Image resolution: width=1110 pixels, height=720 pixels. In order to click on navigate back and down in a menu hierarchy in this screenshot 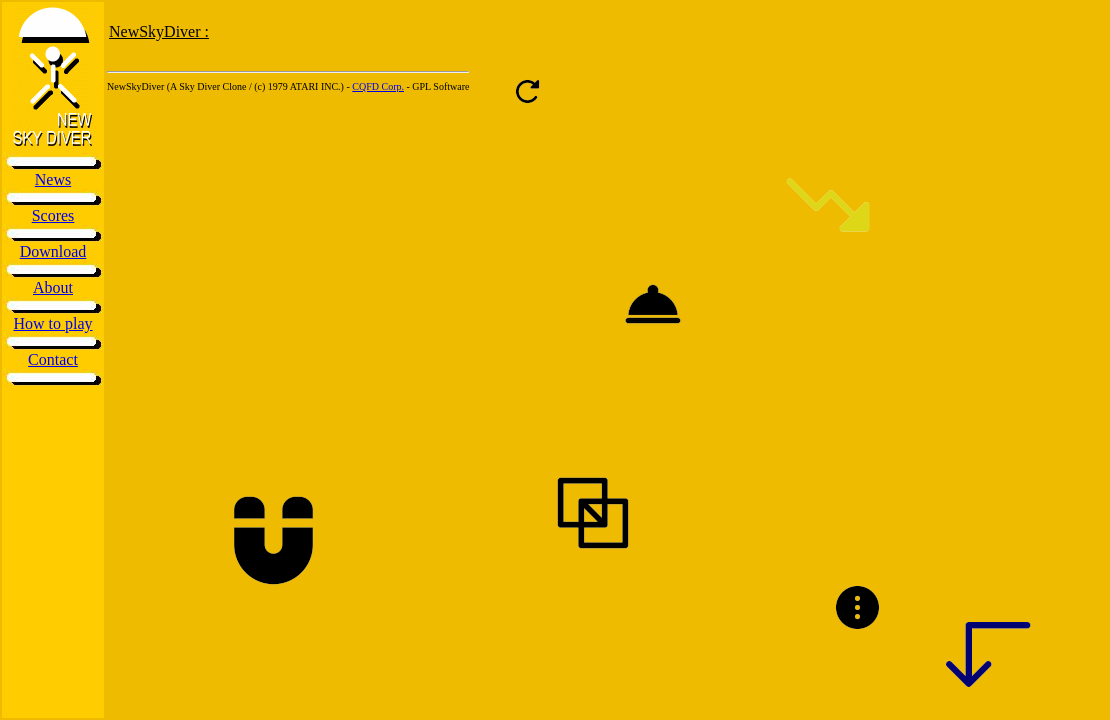, I will do `click(985, 648)`.